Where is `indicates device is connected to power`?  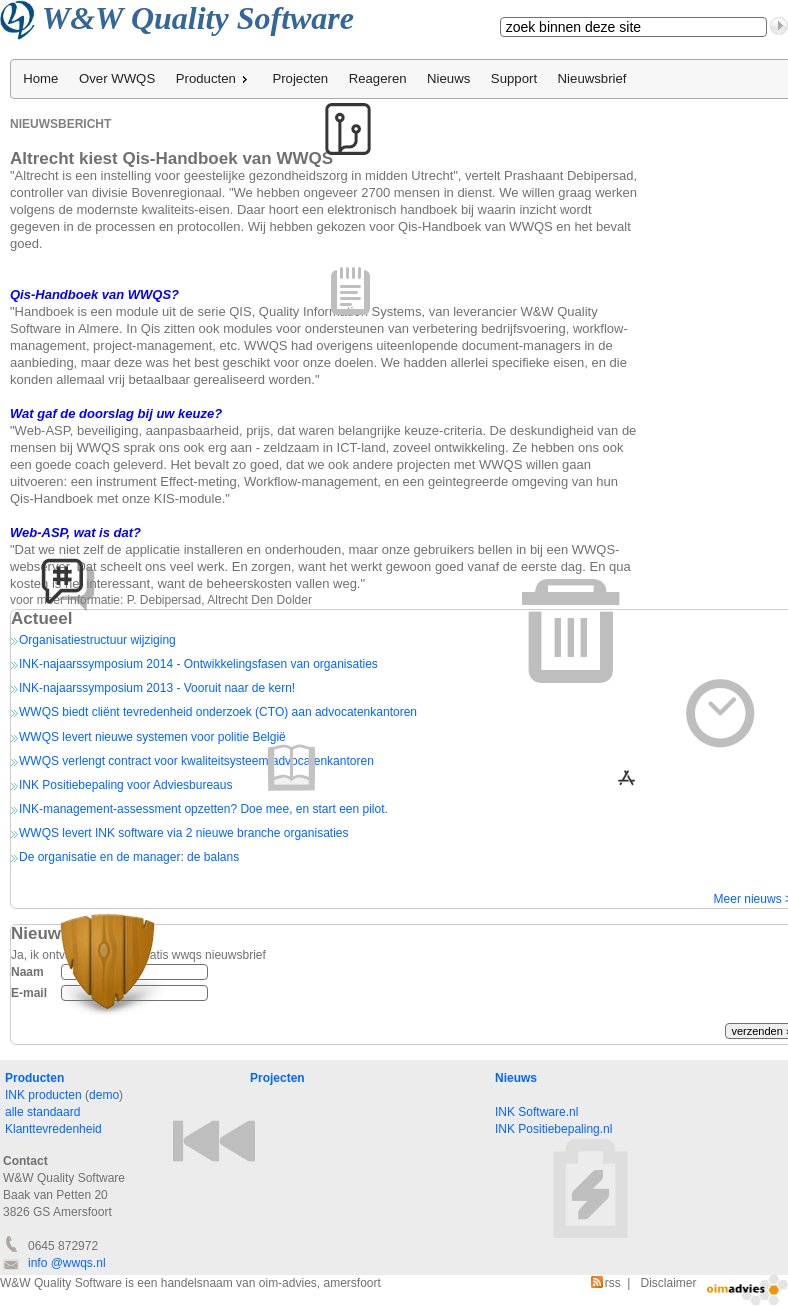 indicates device is connected to power is located at coordinates (590, 1188).